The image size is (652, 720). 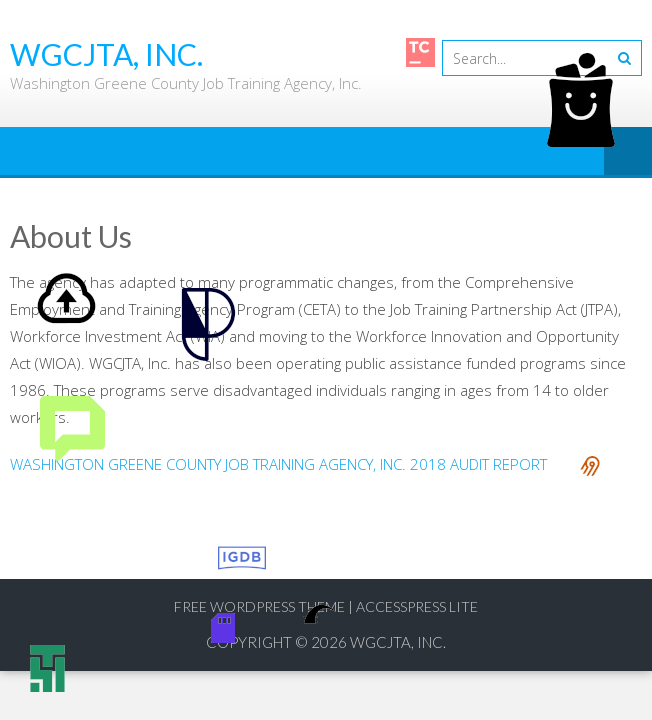 I want to click on visit IGDB (Internet Game Database) website, so click(x=242, y=558).